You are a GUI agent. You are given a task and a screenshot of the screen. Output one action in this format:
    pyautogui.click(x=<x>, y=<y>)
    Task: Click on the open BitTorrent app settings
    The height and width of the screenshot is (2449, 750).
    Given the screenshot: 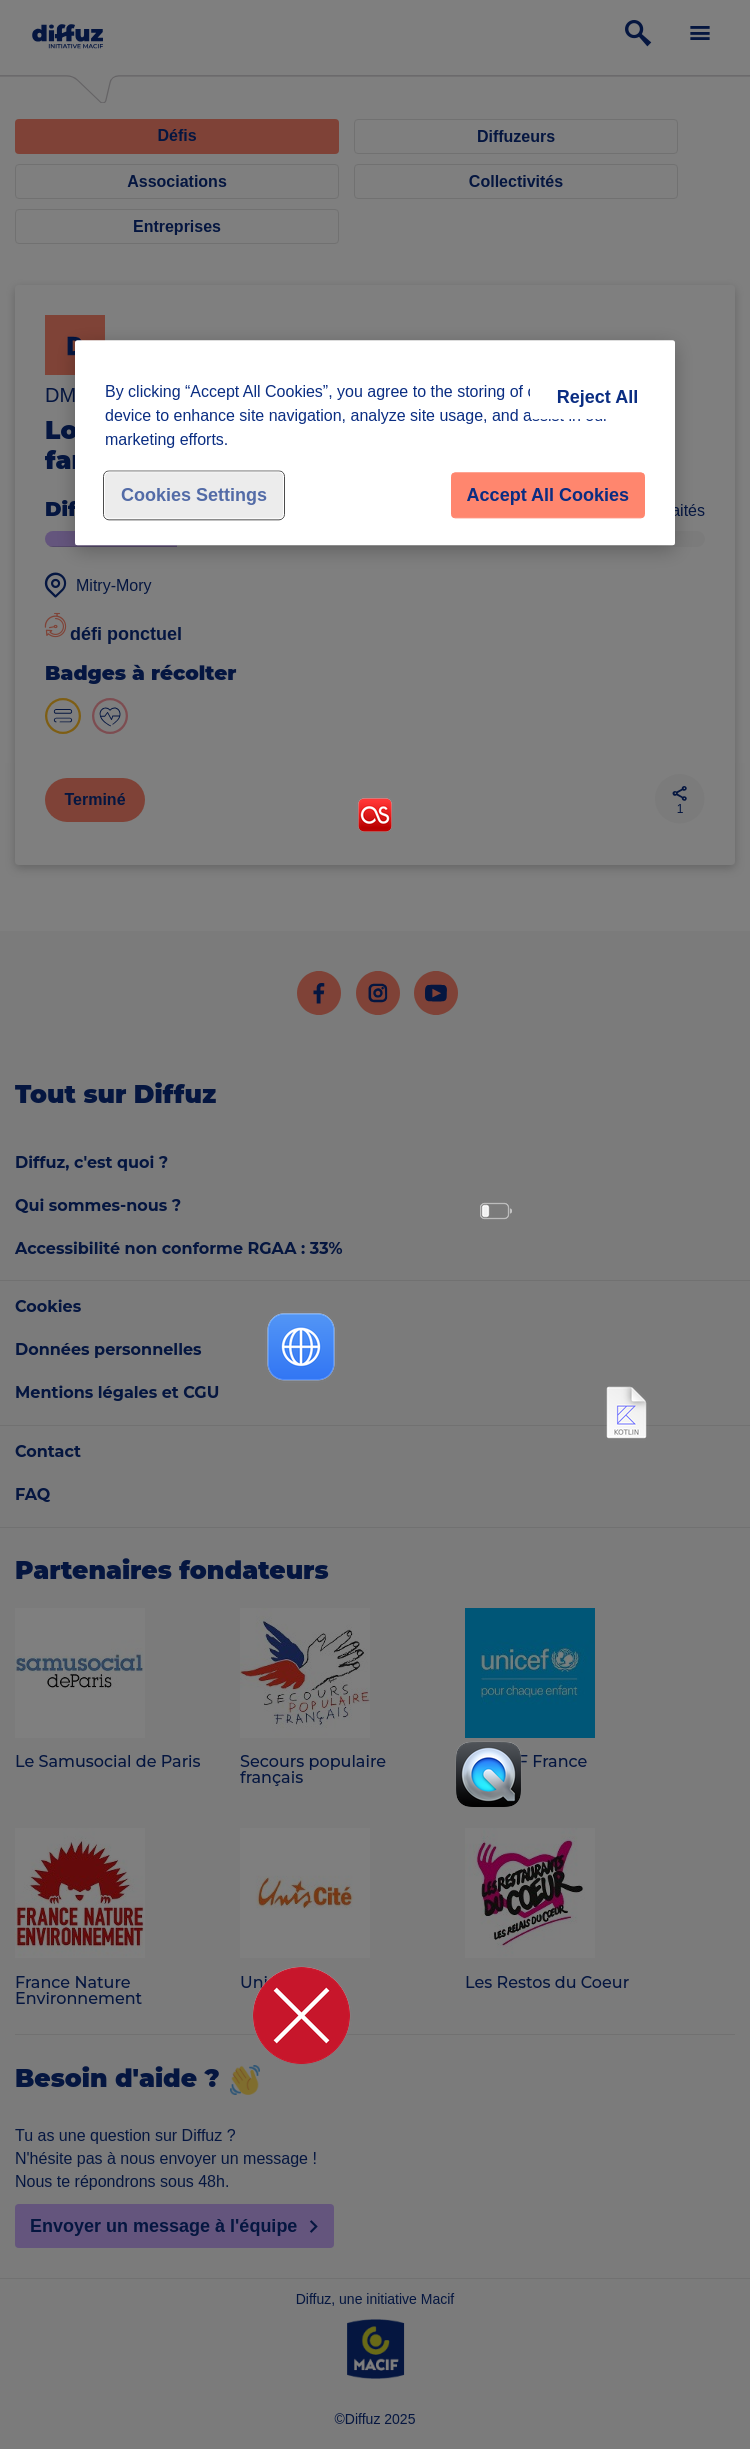 What is the action you would take?
    pyautogui.click(x=301, y=1348)
    